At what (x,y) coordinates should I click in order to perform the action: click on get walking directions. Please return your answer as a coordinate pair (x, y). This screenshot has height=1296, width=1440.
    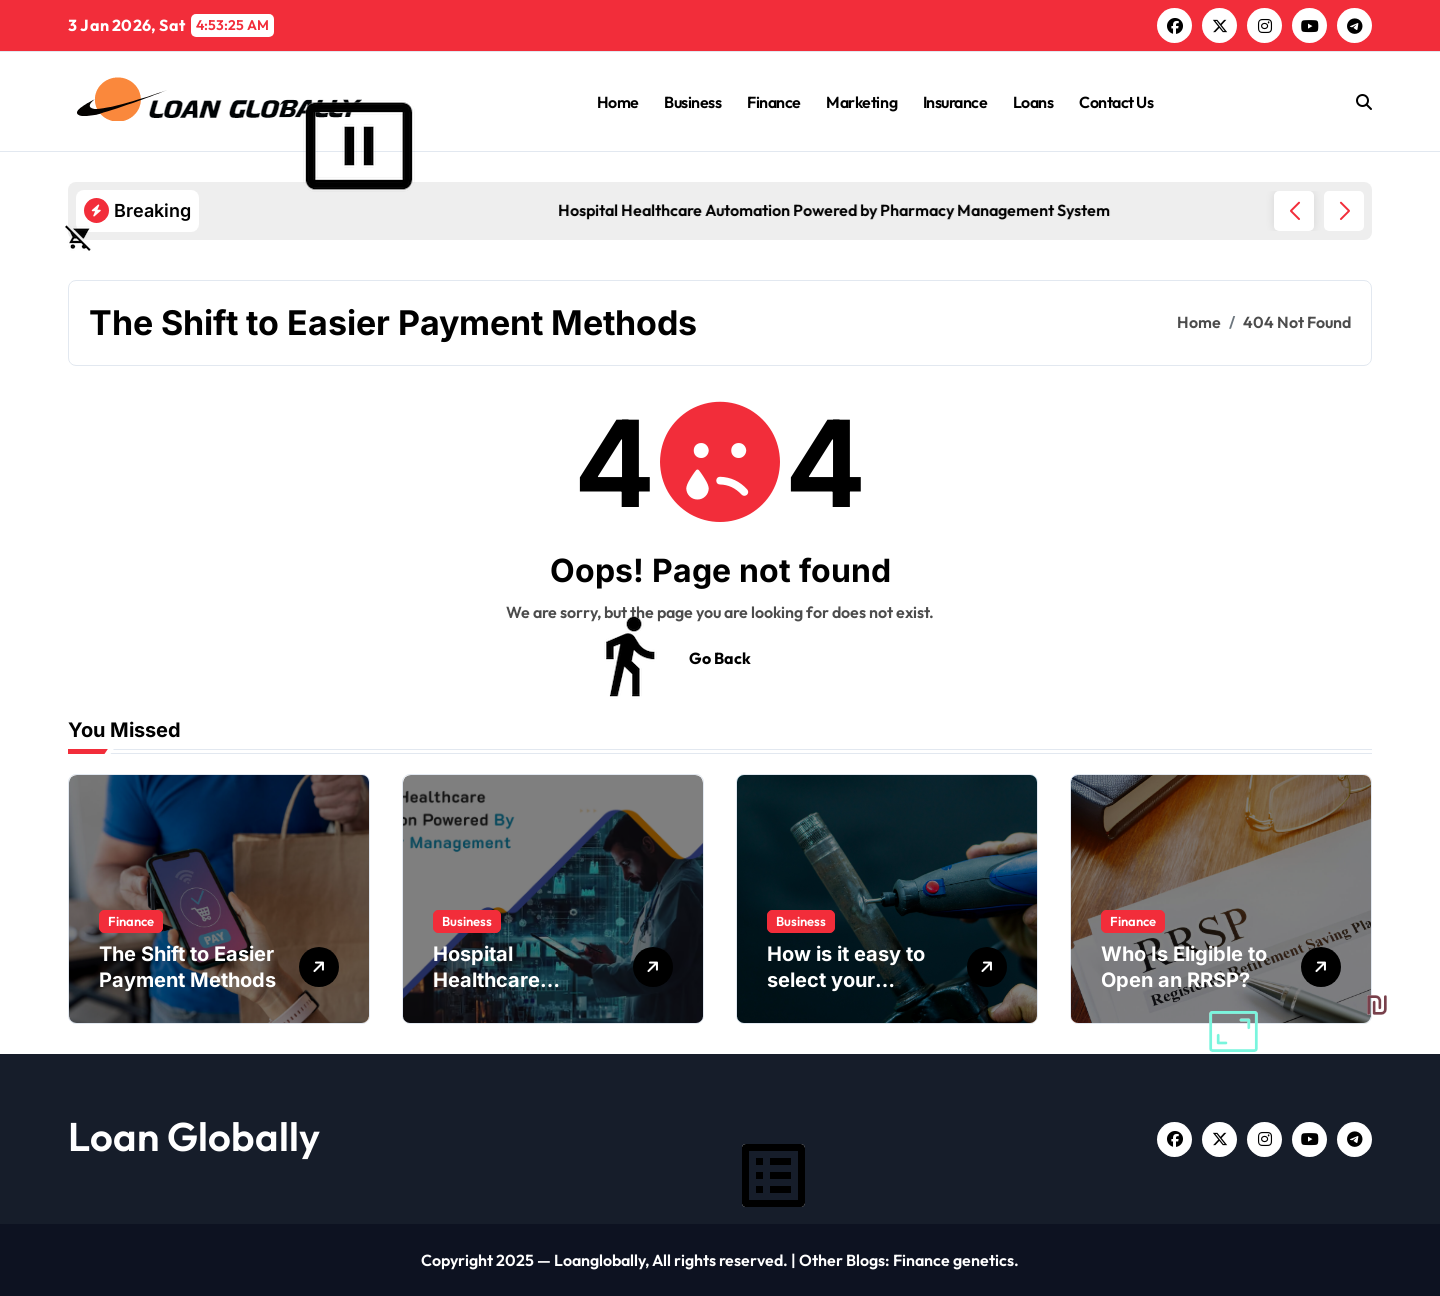
    Looking at the image, I should click on (628, 655).